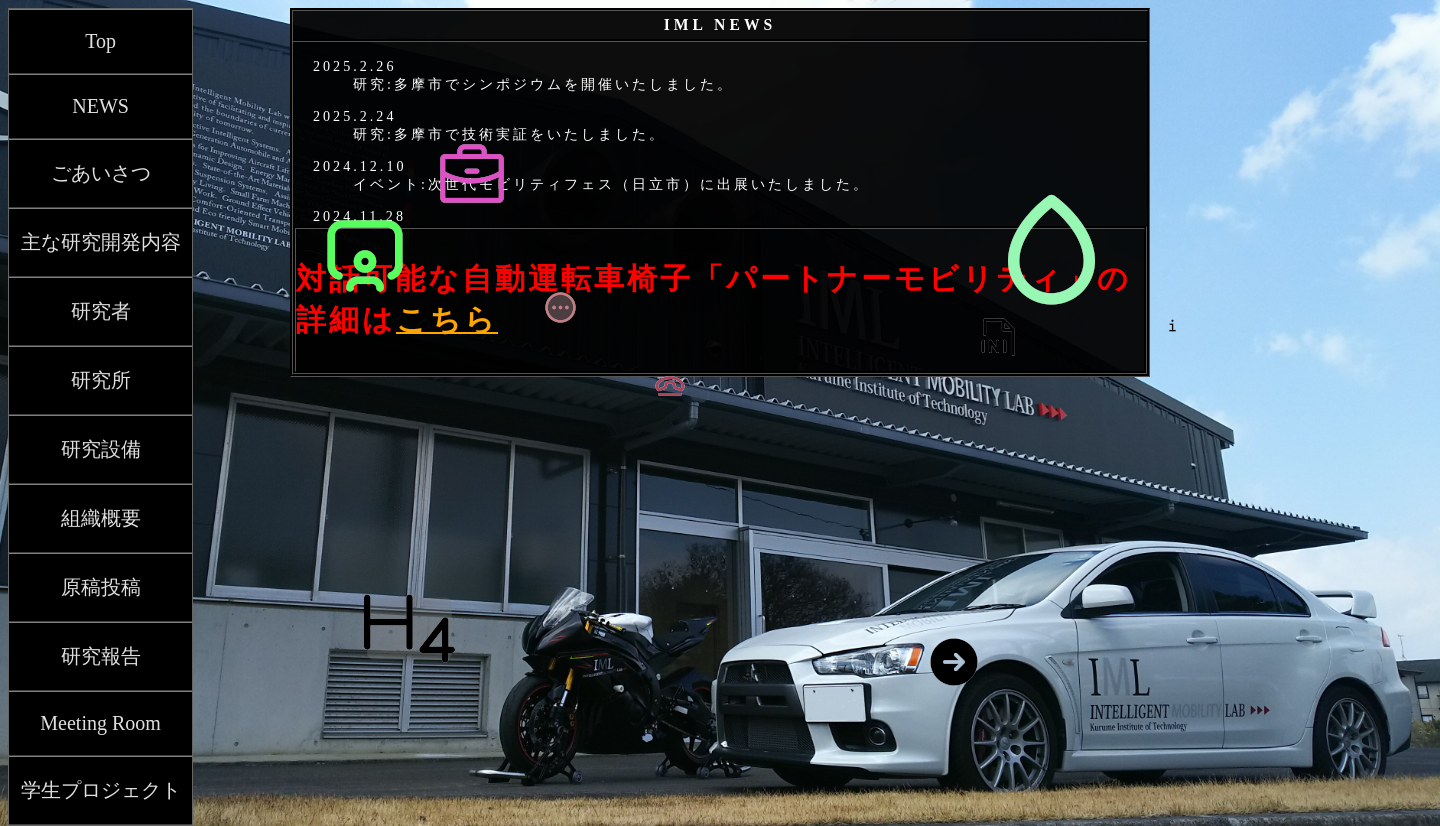 This screenshot has width=1440, height=826. What do you see at coordinates (999, 337) in the screenshot?
I see `open or view an INI configuration file` at bounding box center [999, 337].